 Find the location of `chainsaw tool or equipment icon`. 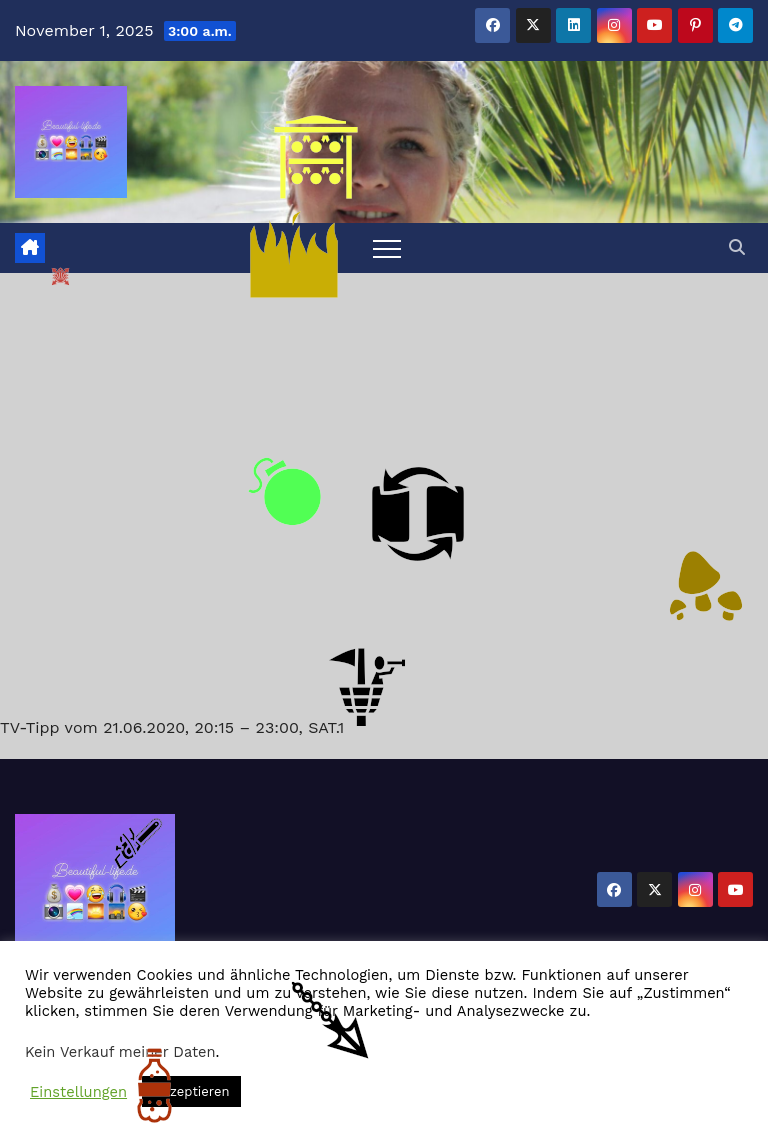

chainsaw tool or equipment icon is located at coordinates (138, 843).